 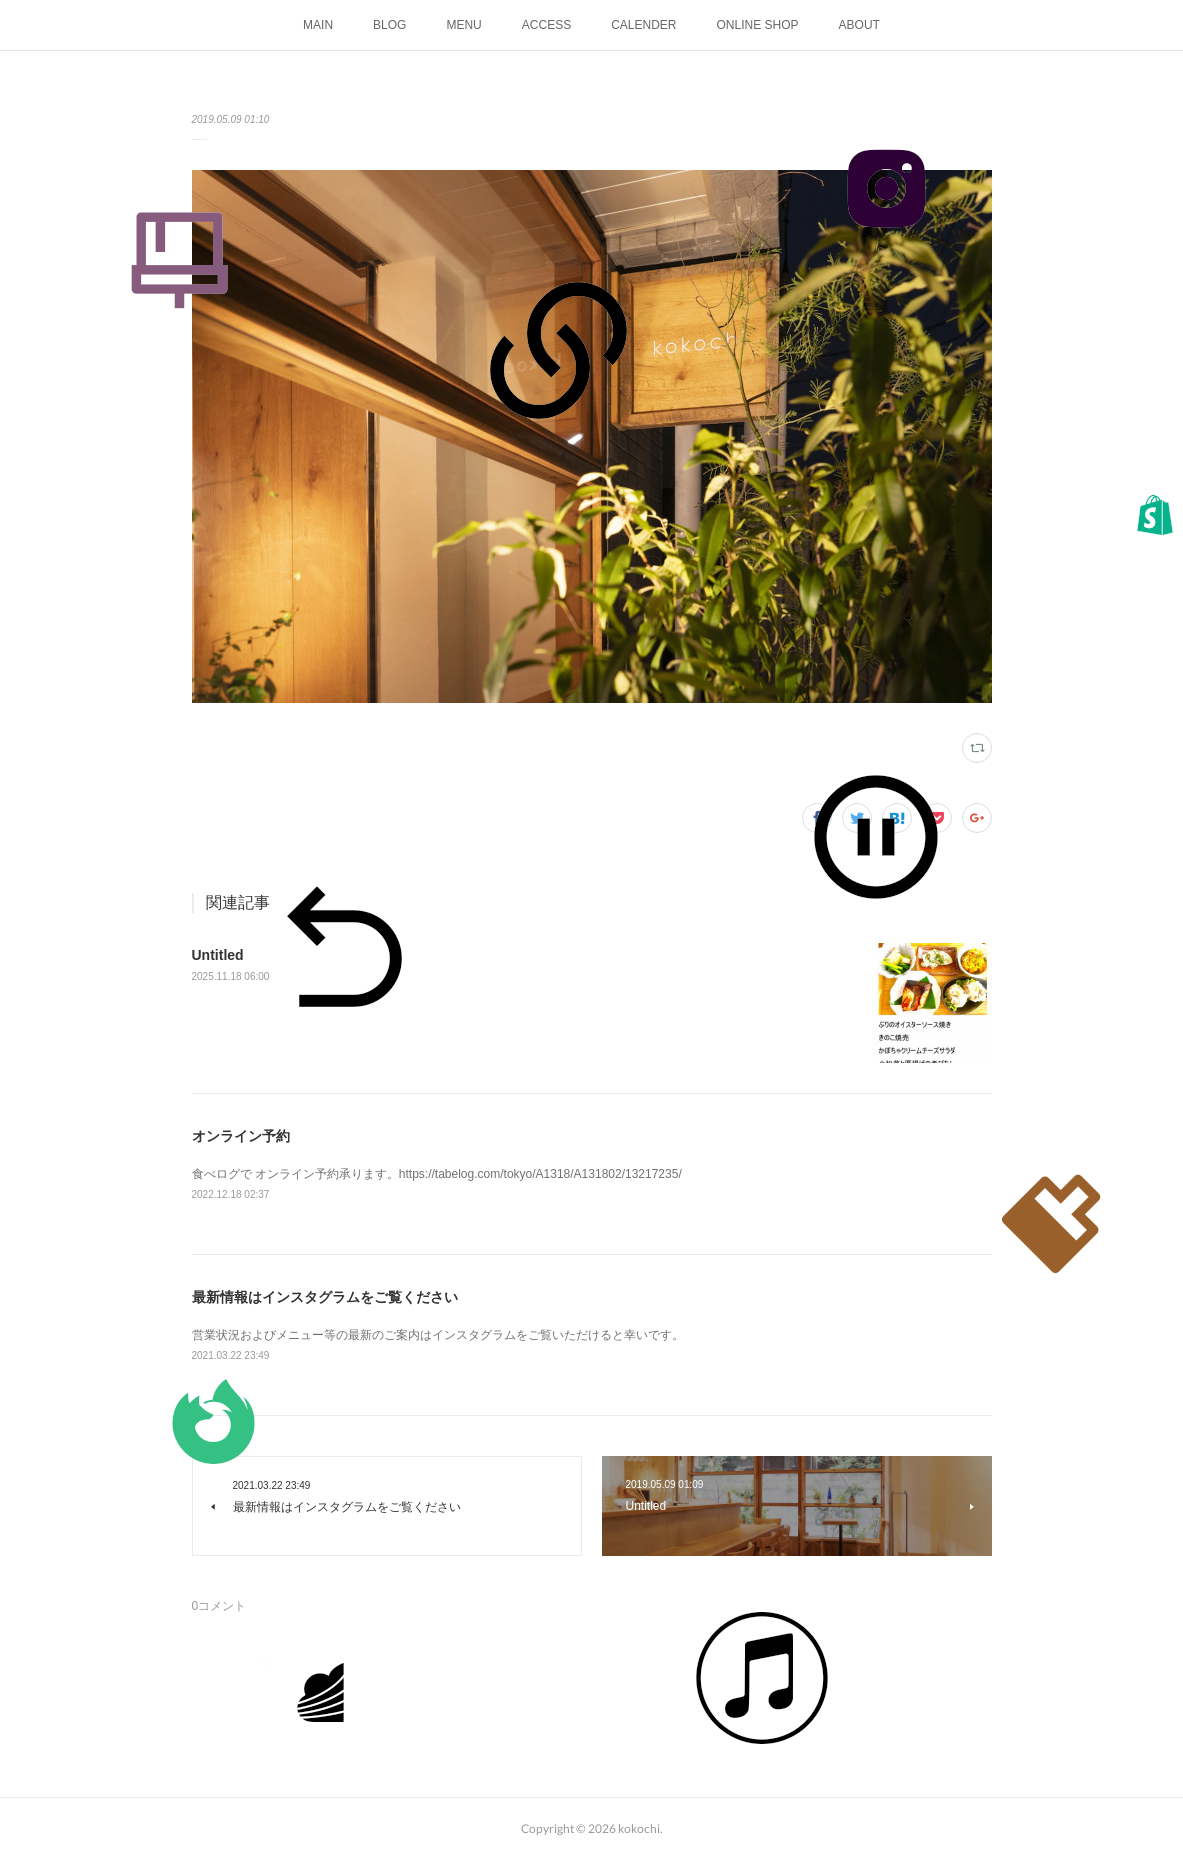 What do you see at coordinates (886, 188) in the screenshot?
I see `open instagram app` at bounding box center [886, 188].